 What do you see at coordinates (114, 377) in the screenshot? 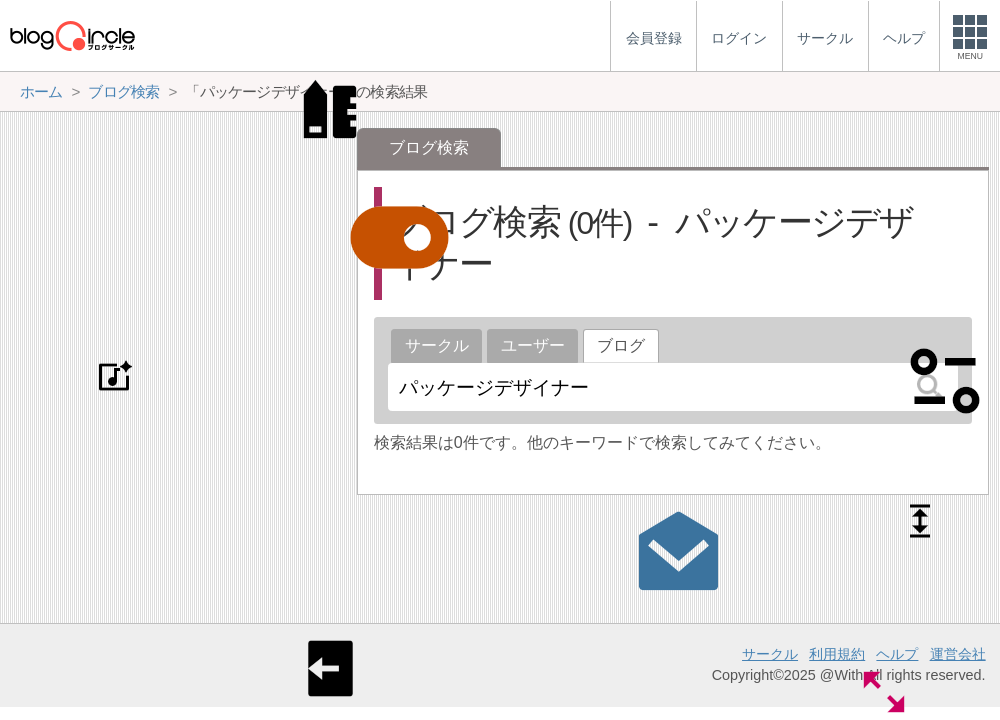
I see `ai-powered music or audio generation` at bounding box center [114, 377].